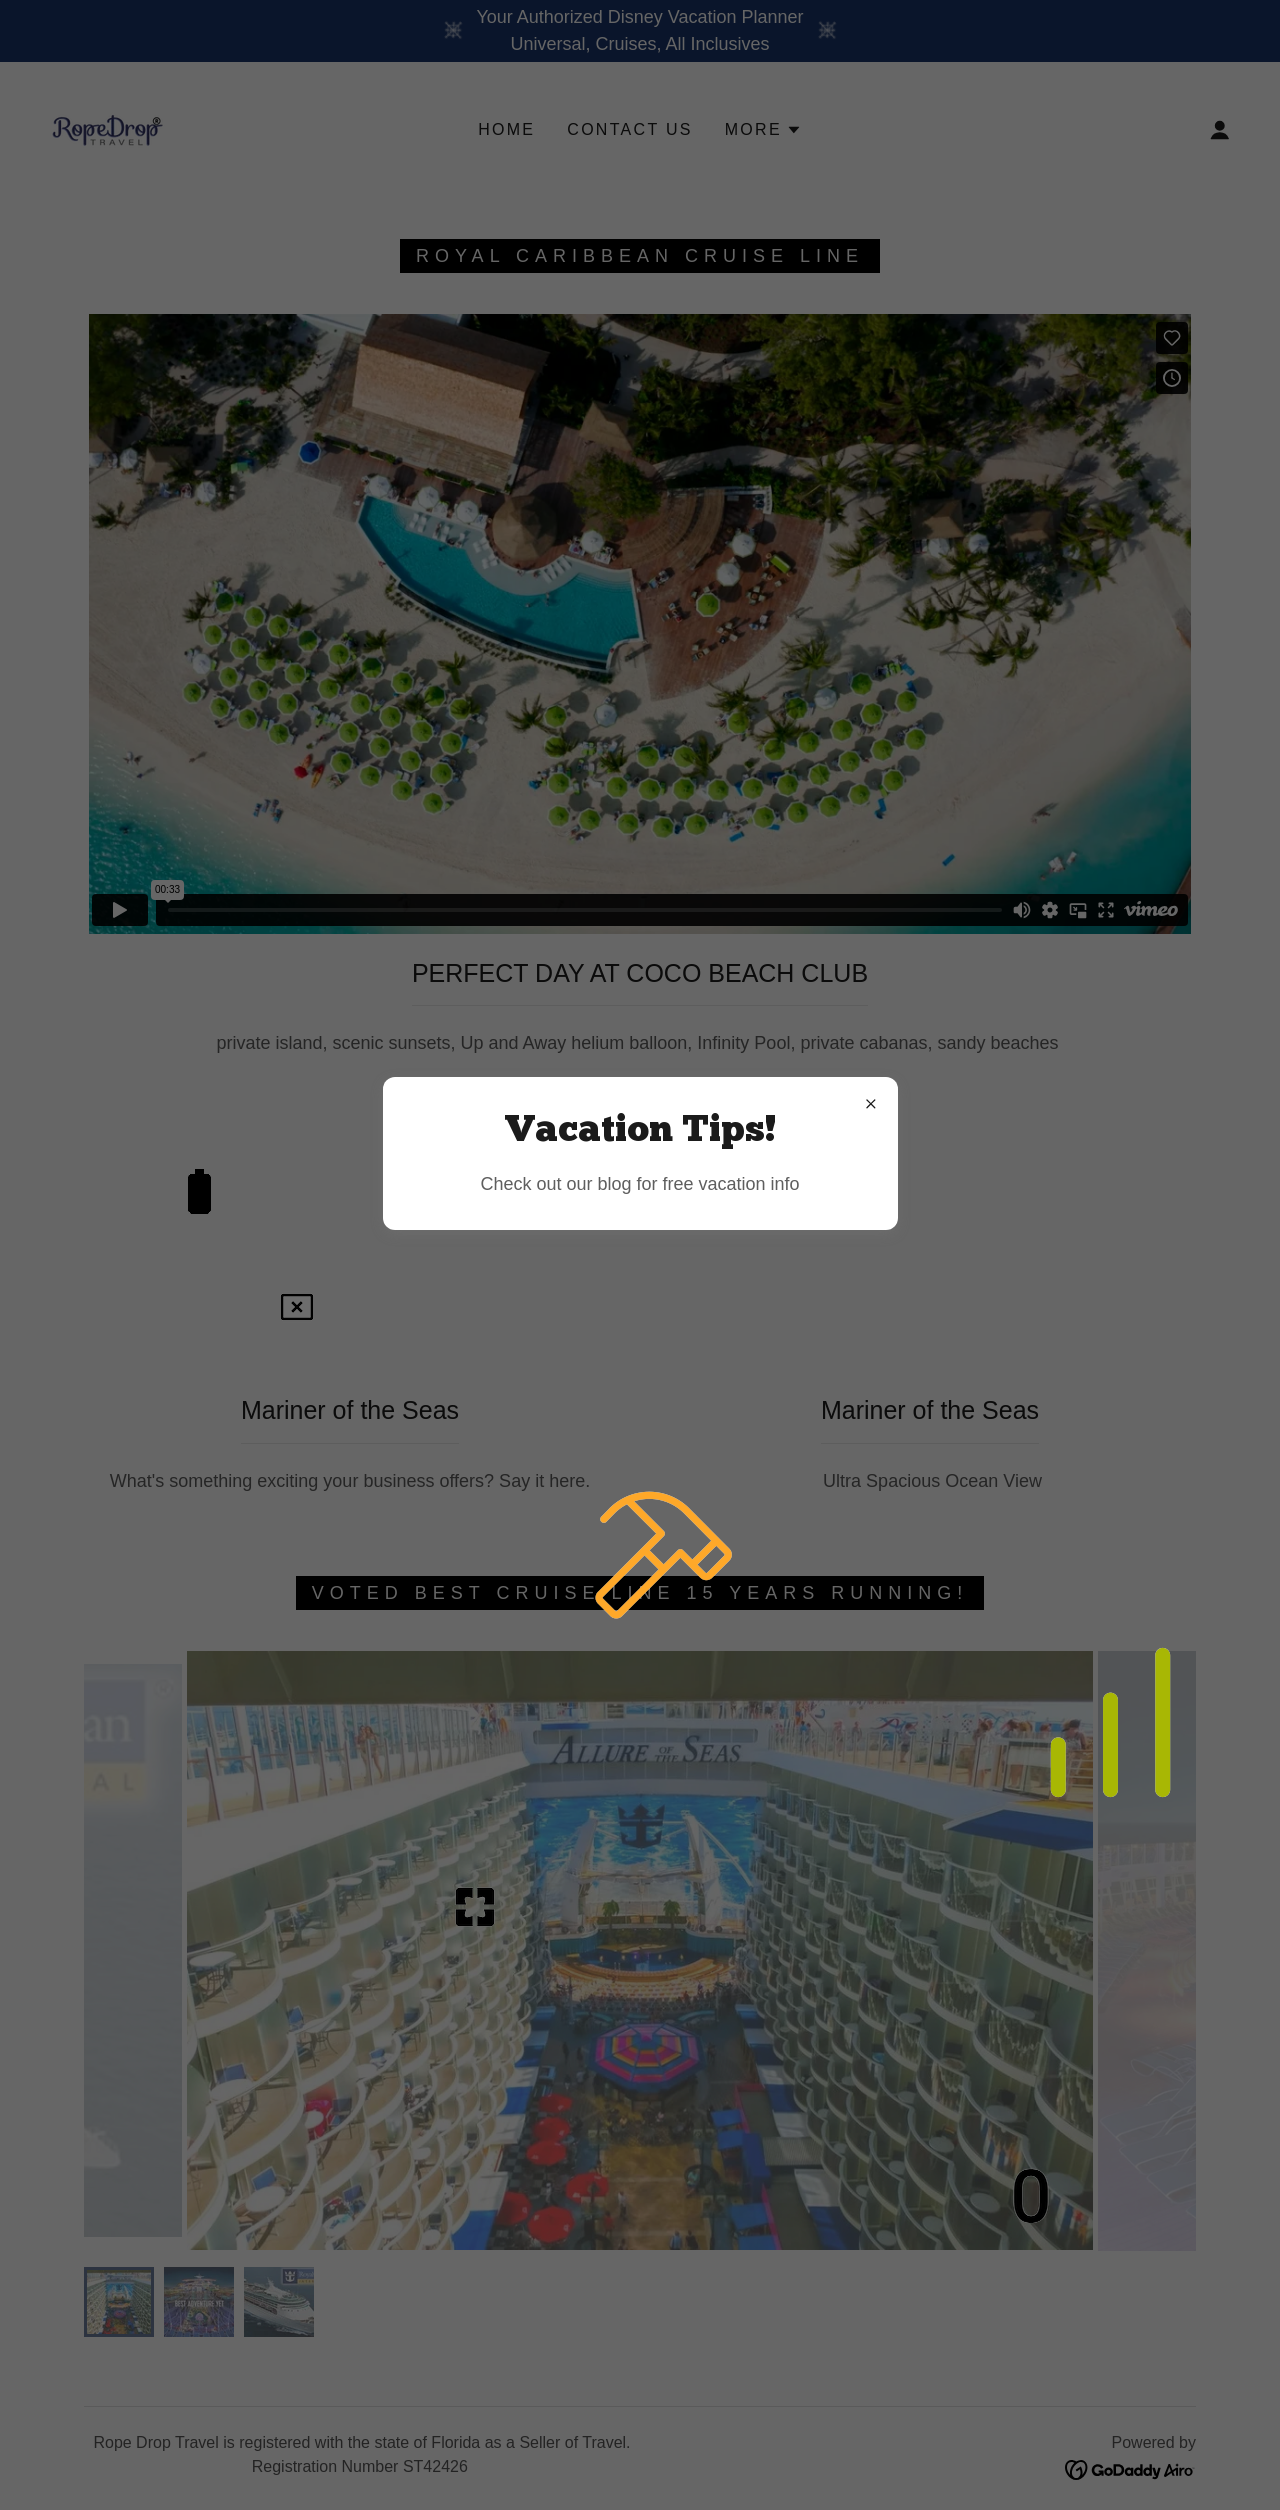 The height and width of the screenshot is (2510, 1280). Describe the element at coordinates (199, 1191) in the screenshot. I see `indicates current battery level` at that location.